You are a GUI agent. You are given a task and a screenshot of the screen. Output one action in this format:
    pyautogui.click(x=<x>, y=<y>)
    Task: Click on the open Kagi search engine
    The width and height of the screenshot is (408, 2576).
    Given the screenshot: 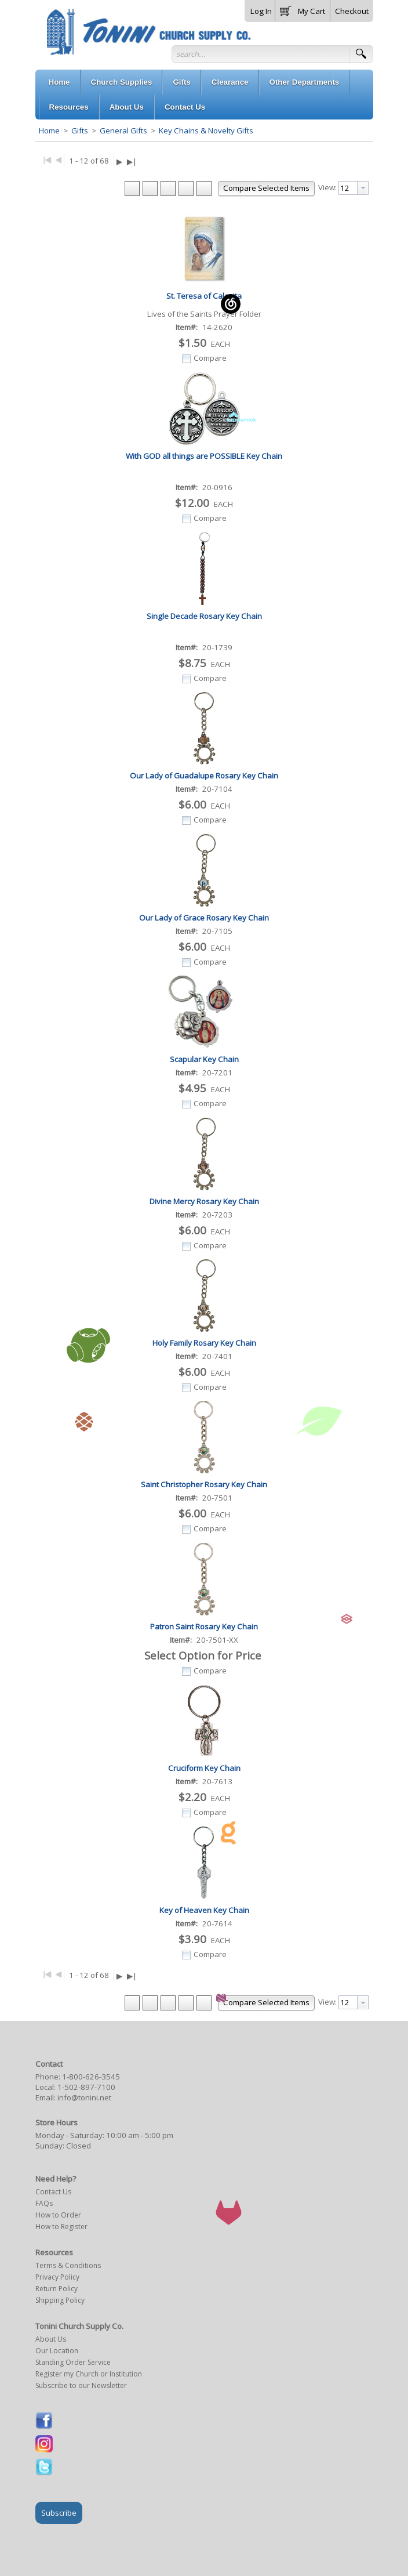 What is the action you would take?
    pyautogui.click(x=228, y=1833)
    